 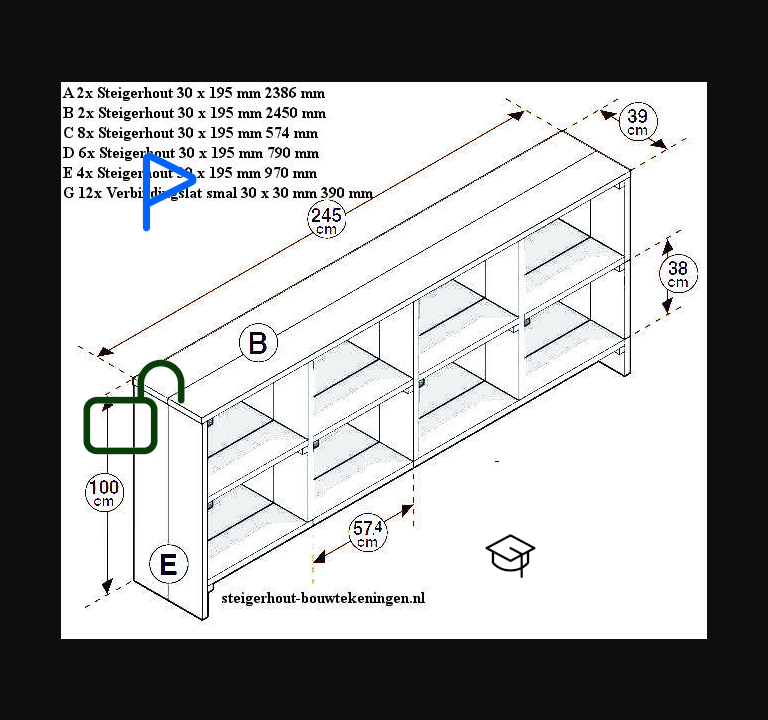 I want to click on access education or learning resources, so click(x=510, y=554).